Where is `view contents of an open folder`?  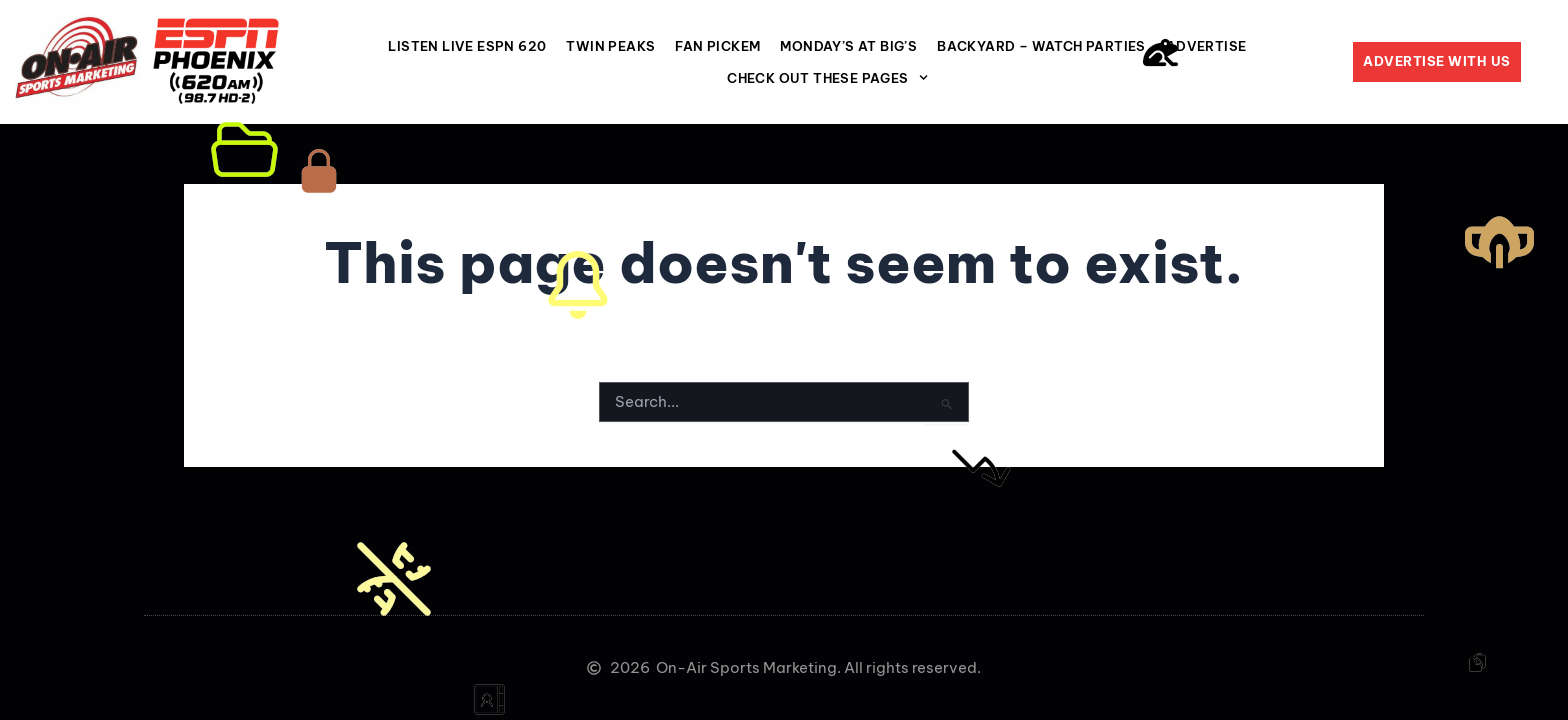 view contents of an open folder is located at coordinates (244, 149).